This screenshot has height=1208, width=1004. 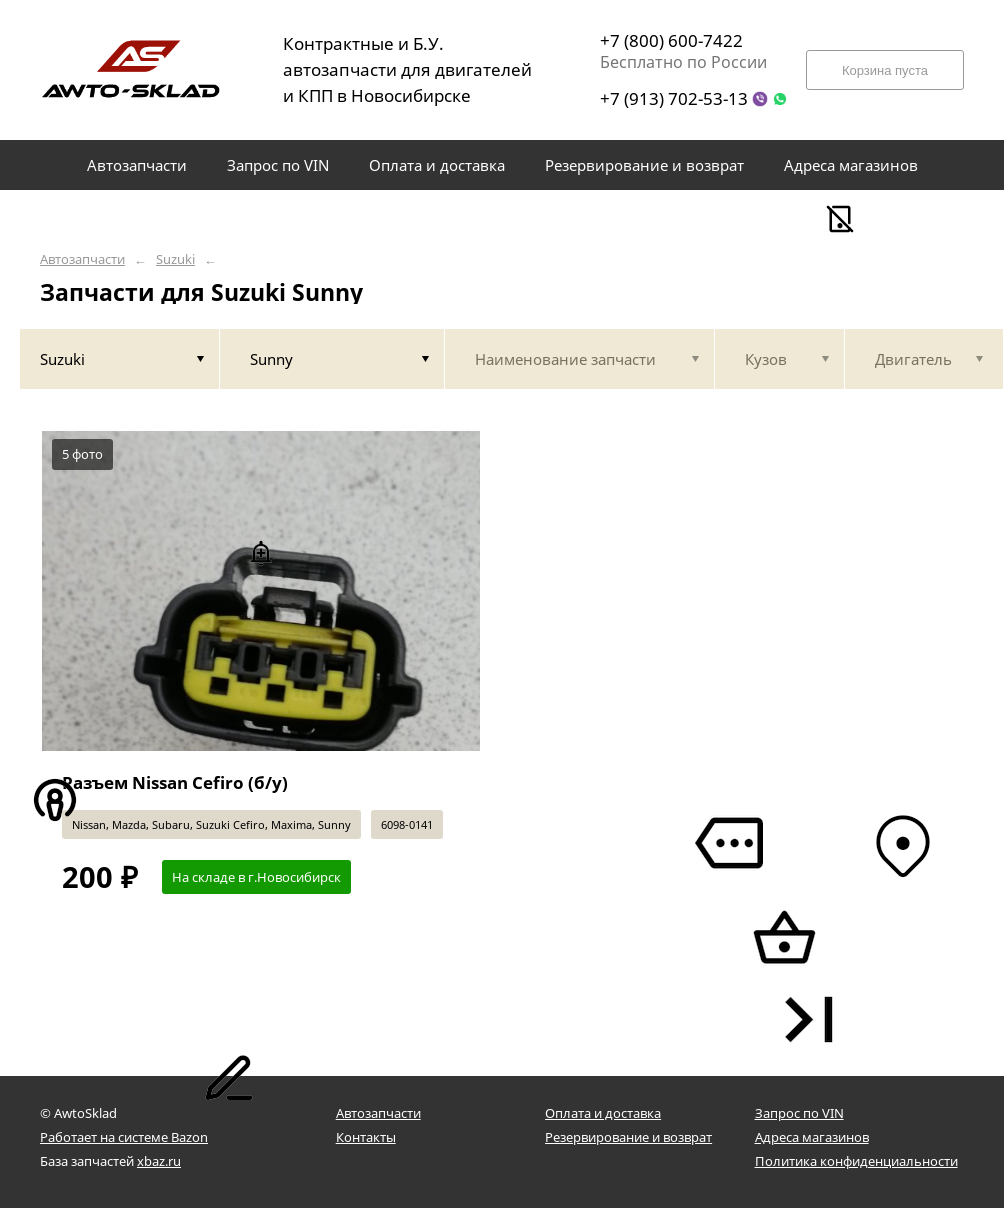 I want to click on add a new reminder or alert, so click(x=261, y=553).